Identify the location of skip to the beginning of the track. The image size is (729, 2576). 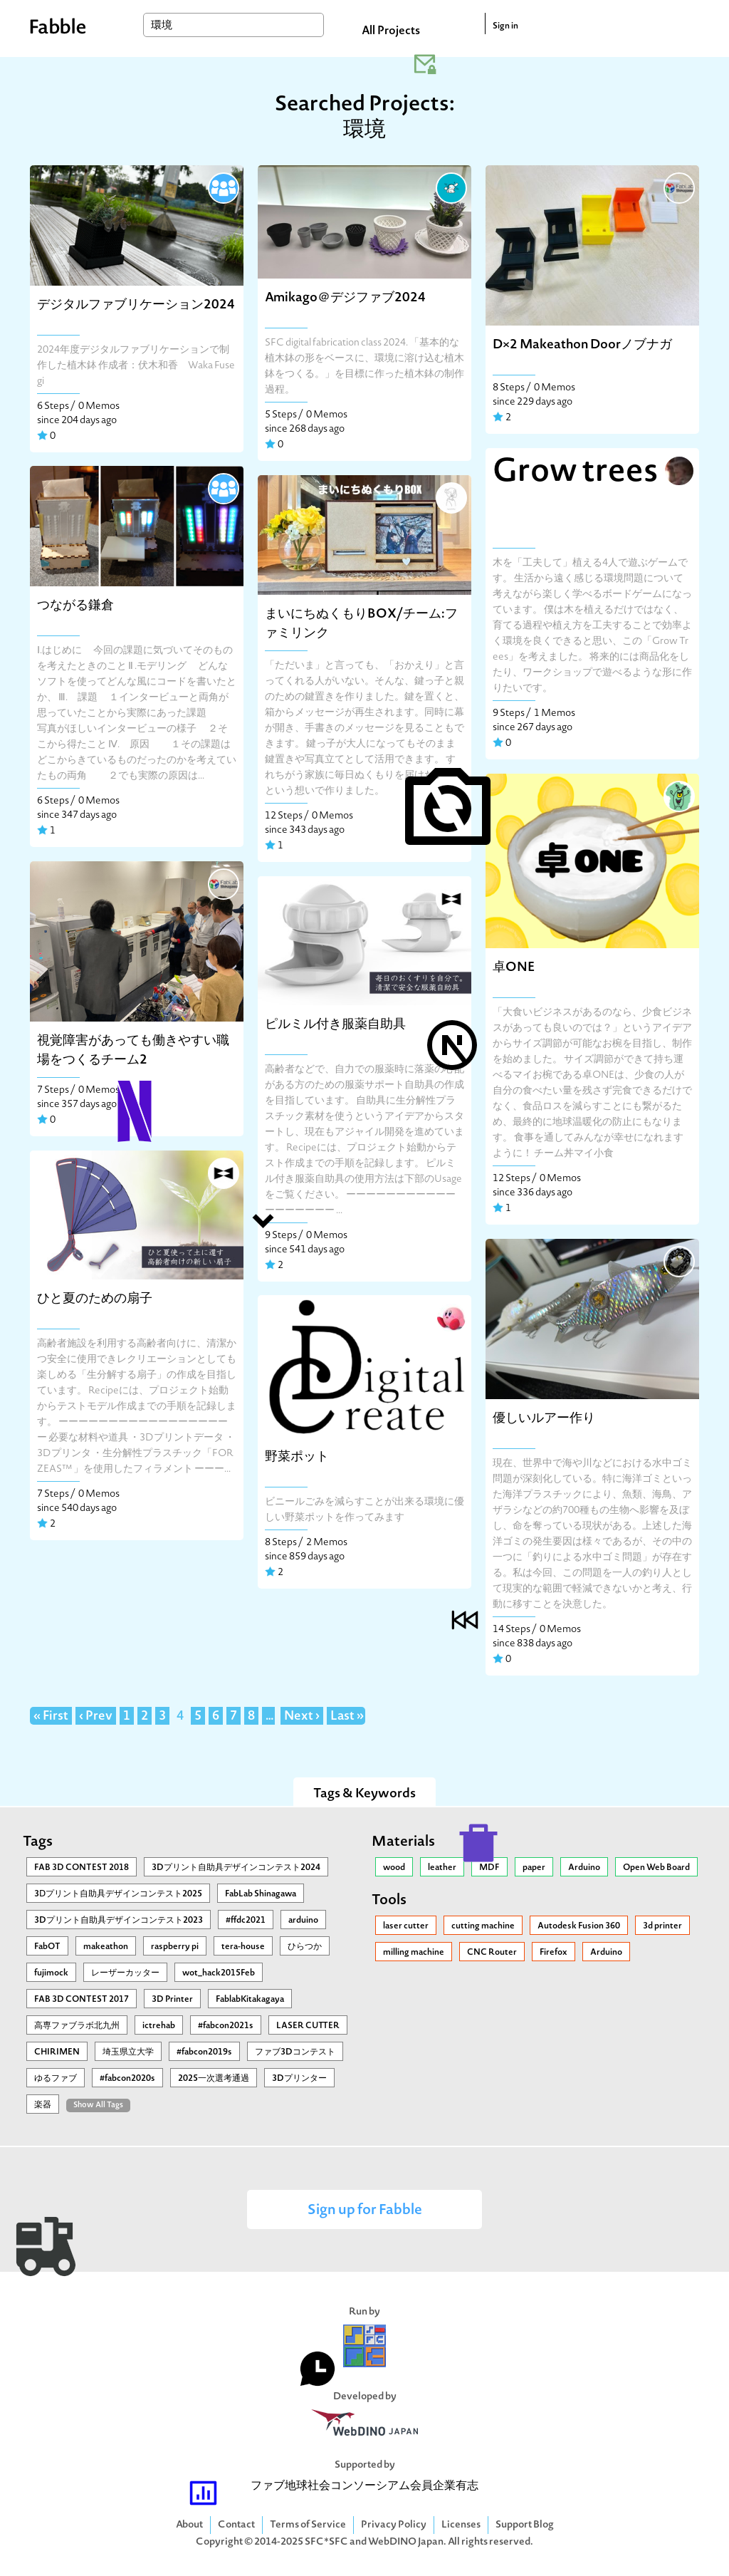
(465, 1620).